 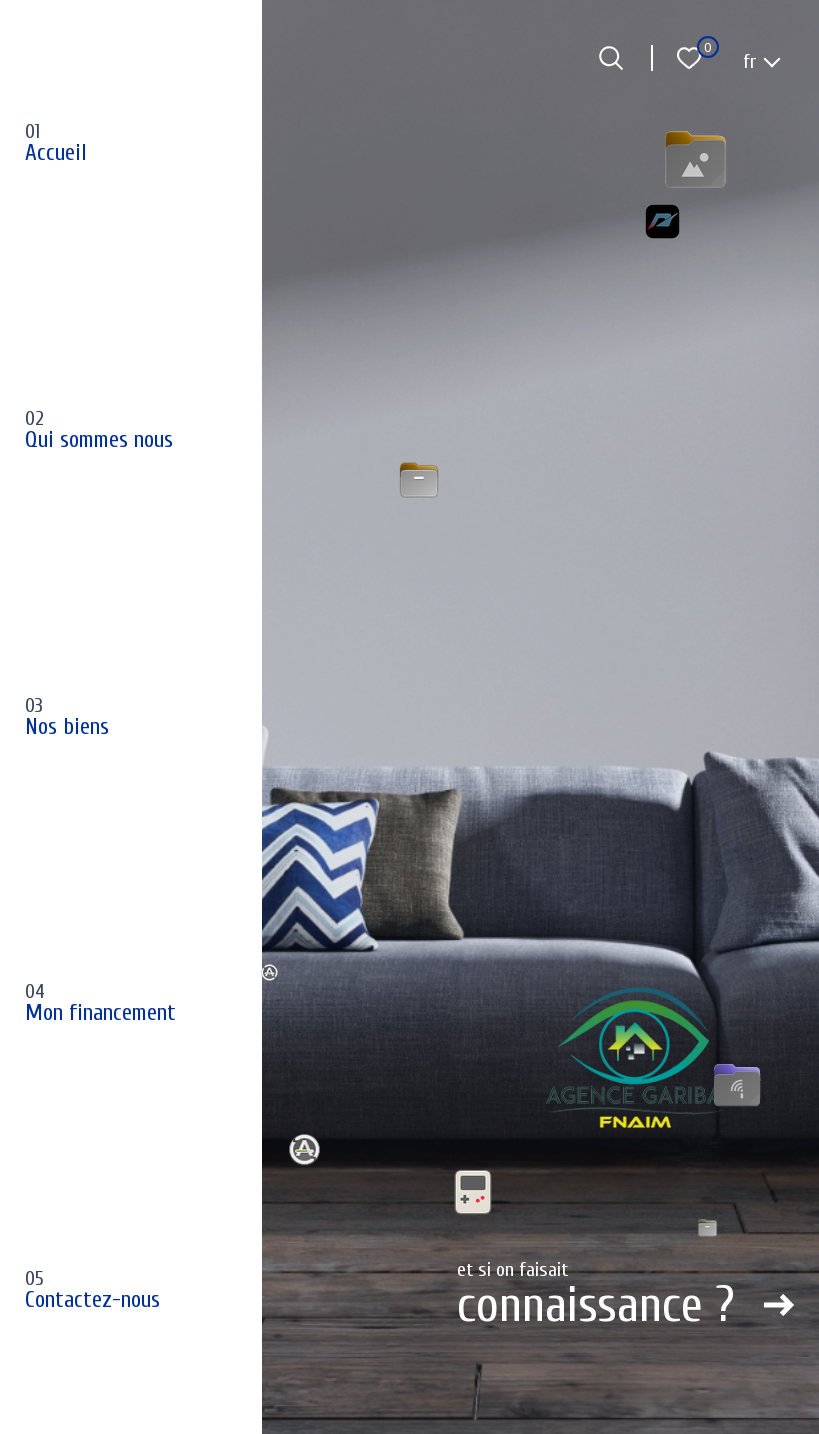 What do you see at coordinates (269, 972) in the screenshot?
I see `open the software updater application` at bounding box center [269, 972].